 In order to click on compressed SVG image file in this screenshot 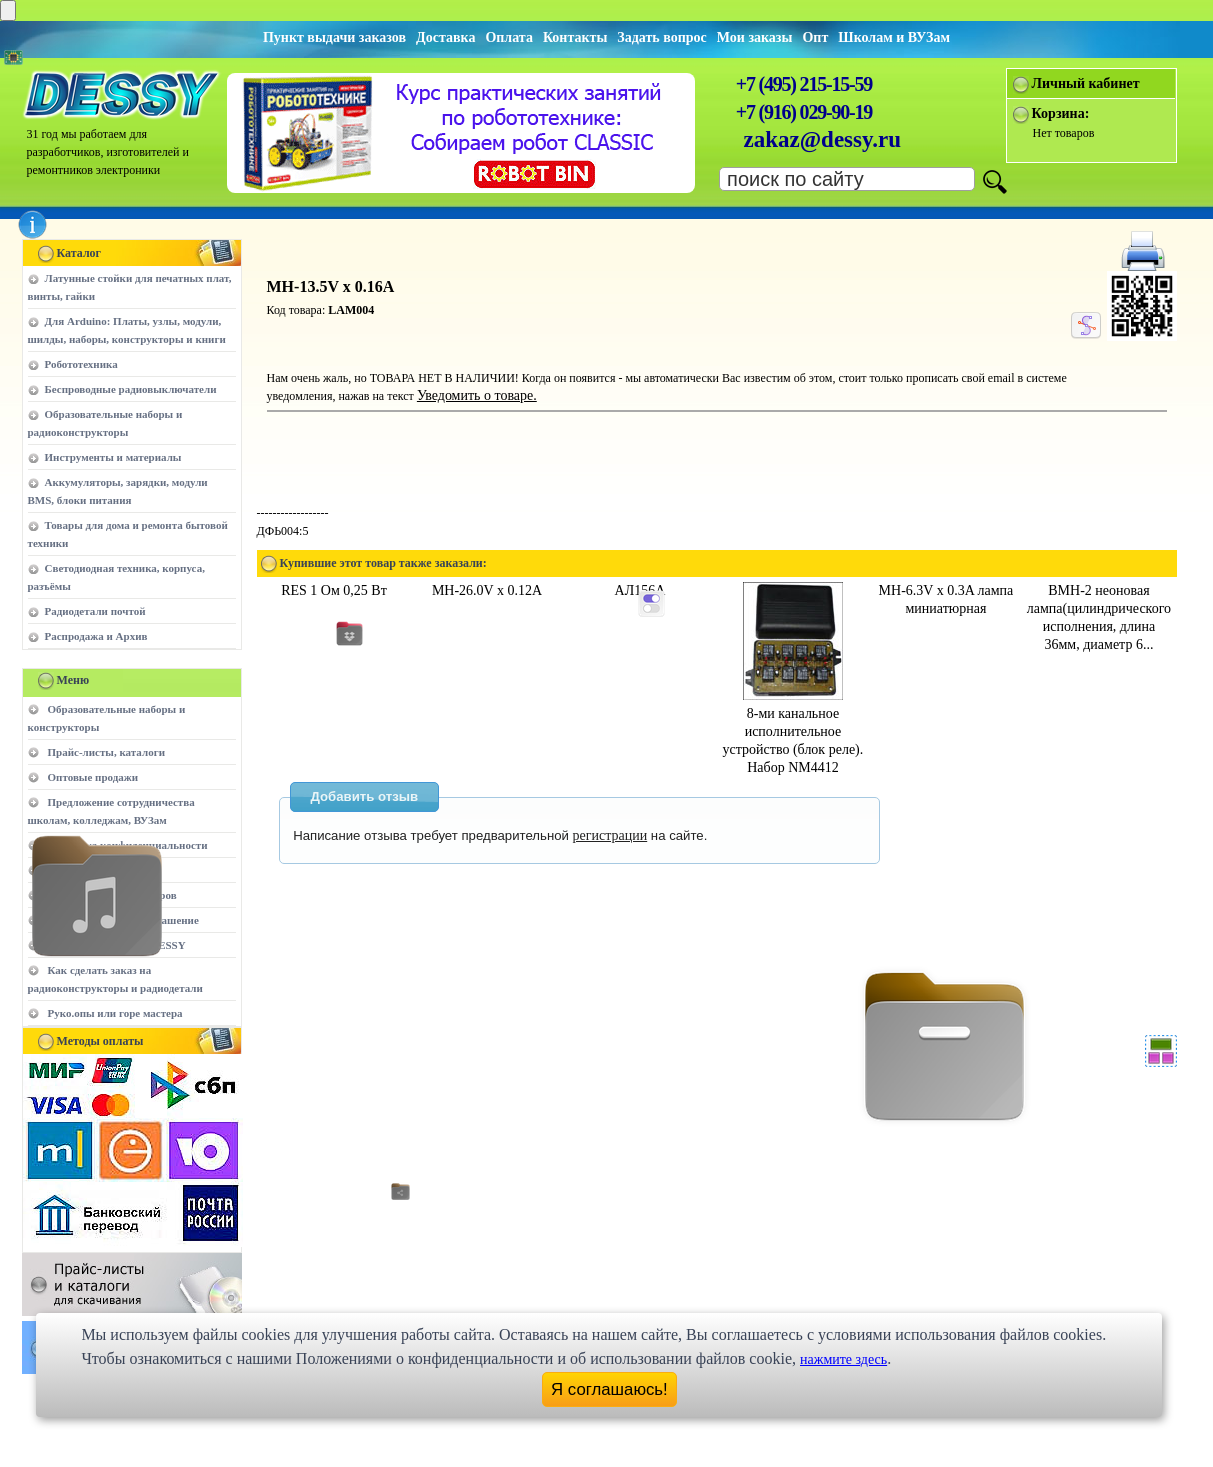, I will do `click(1086, 324)`.